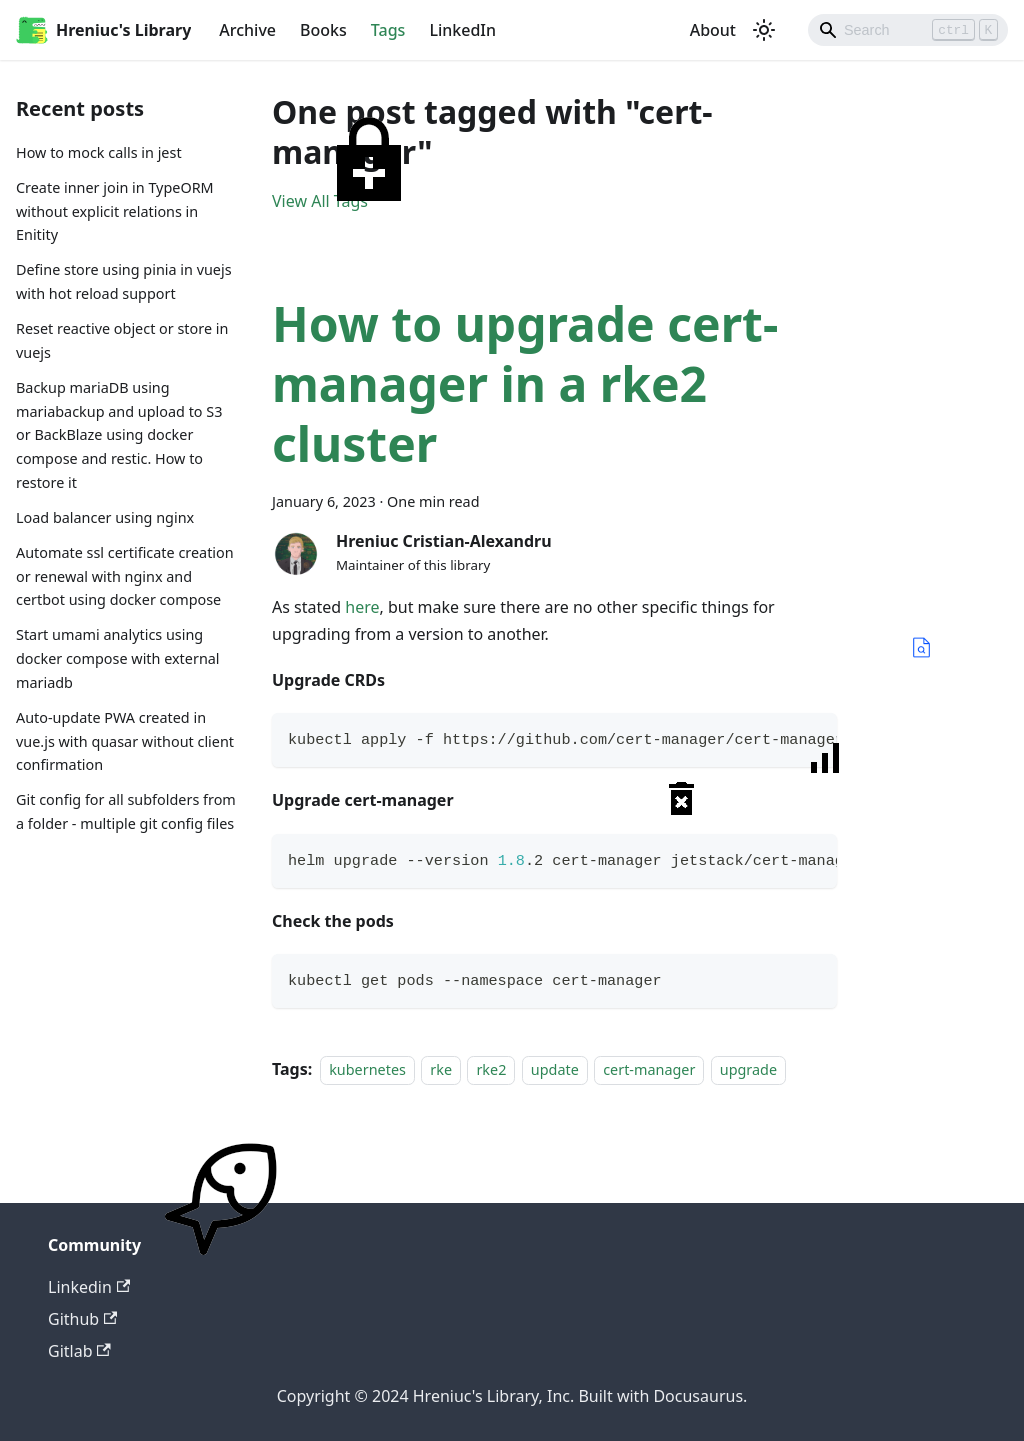  What do you see at coordinates (921, 647) in the screenshot?
I see `search within a document` at bounding box center [921, 647].